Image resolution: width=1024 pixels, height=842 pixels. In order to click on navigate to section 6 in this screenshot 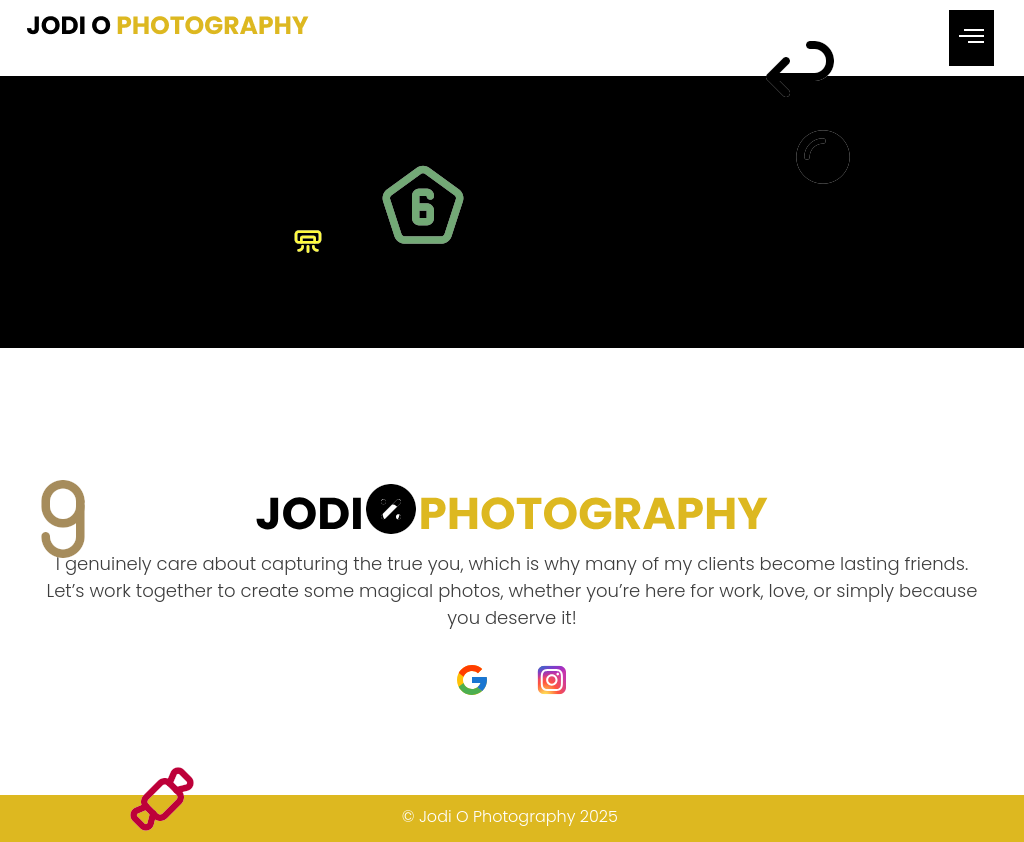, I will do `click(423, 207)`.